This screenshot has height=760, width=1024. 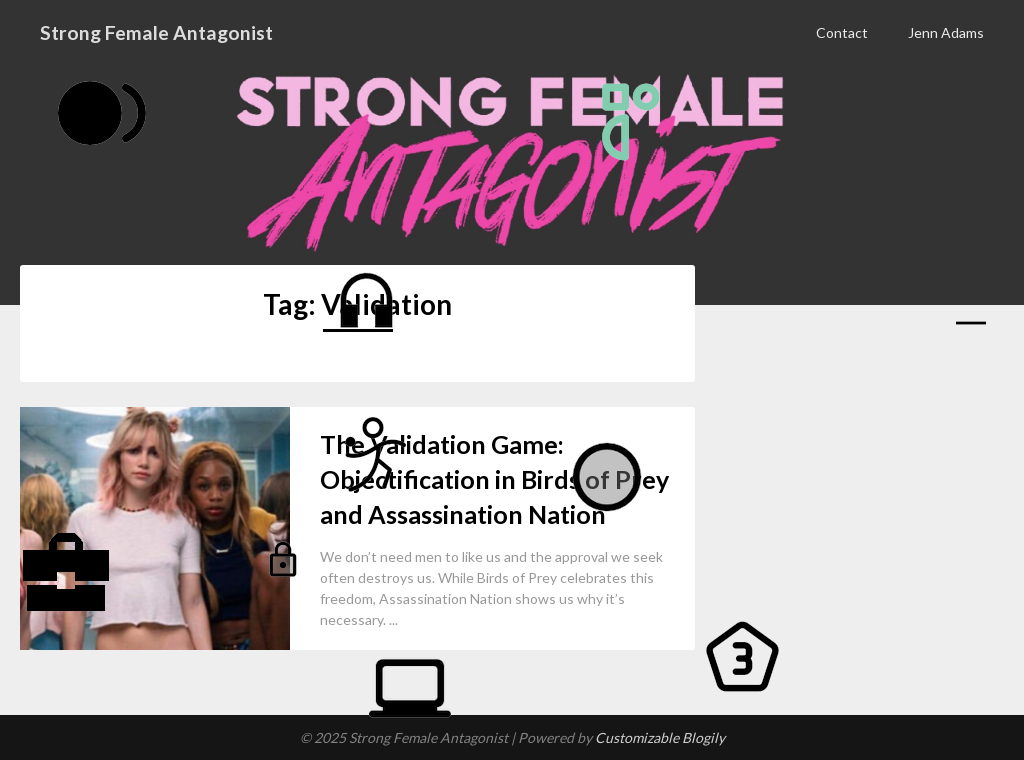 I want to click on access work or business tools, so click(x=66, y=572).